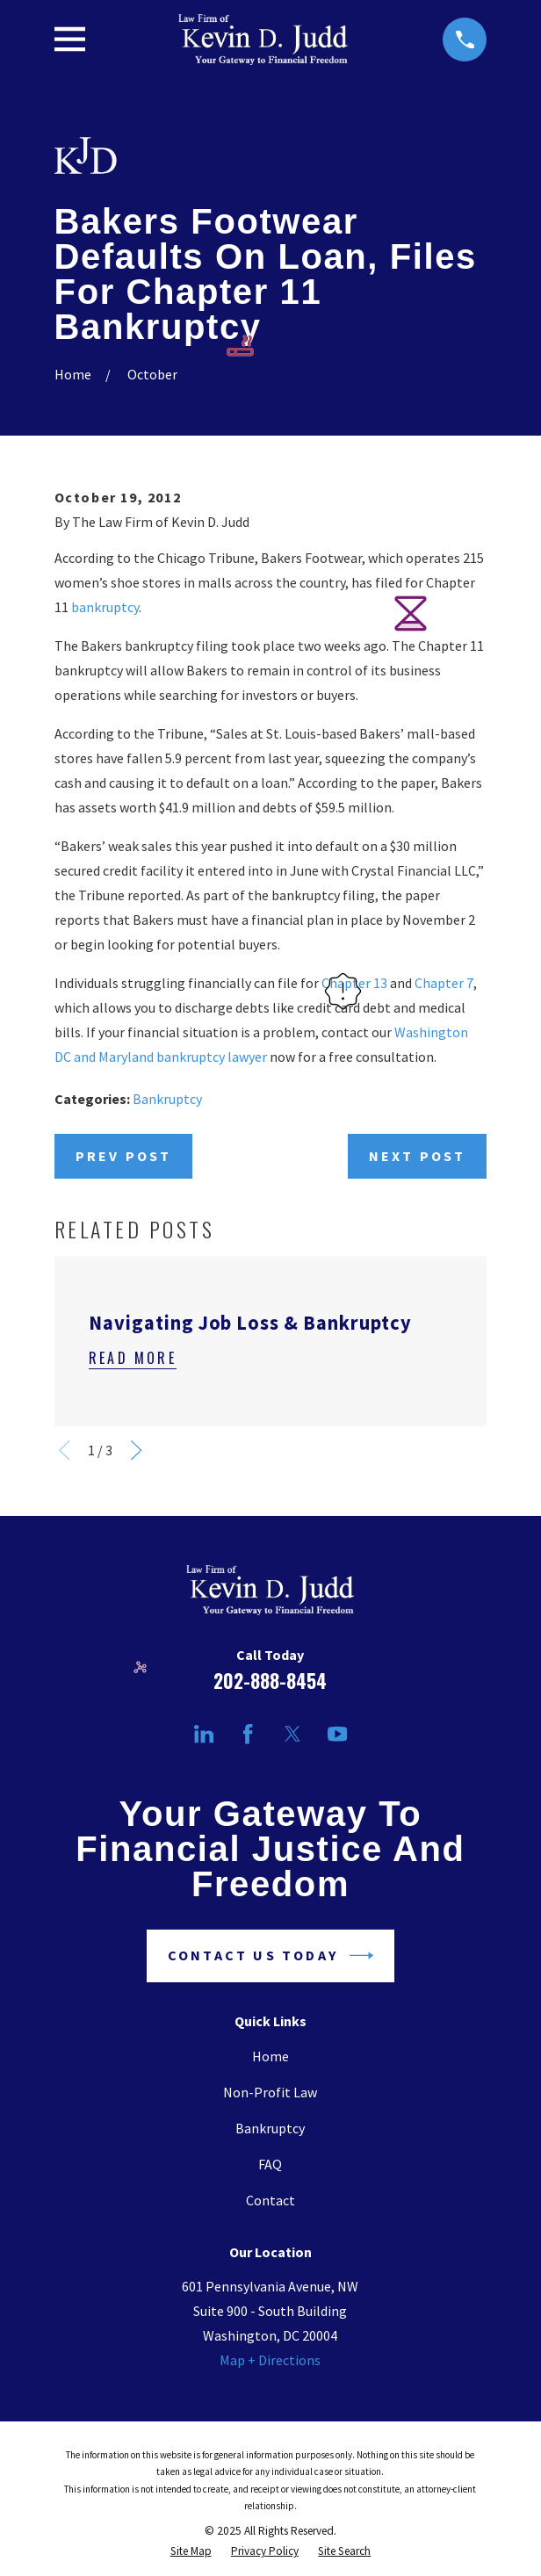 The height and width of the screenshot is (2576, 541). What do you see at coordinates (410, 613) in the screenshot?
I see `indicates time is running low` at bounding box center [410, 613].